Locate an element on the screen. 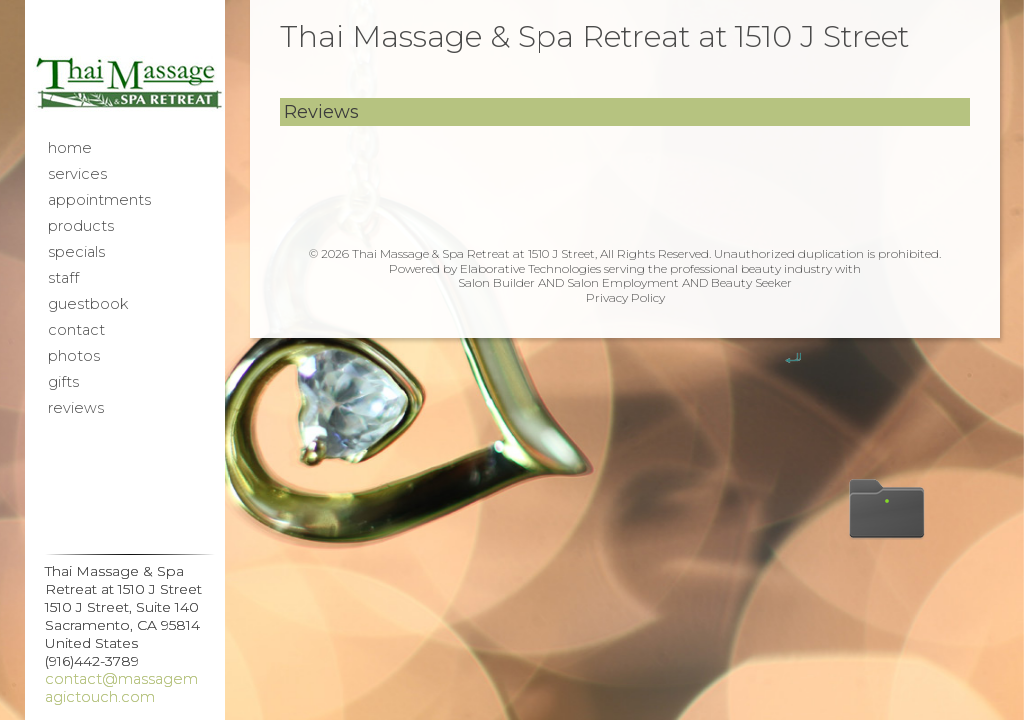 The height and width of the screenshot is (720, 1024). reply to all recipients of an email is located at coordinates (793, 357).